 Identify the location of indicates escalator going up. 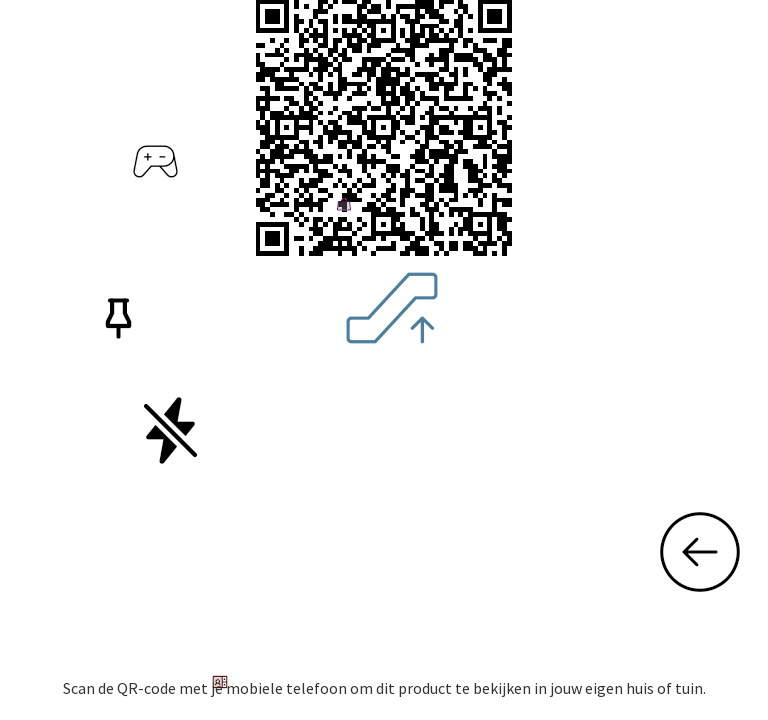
(392, 308).